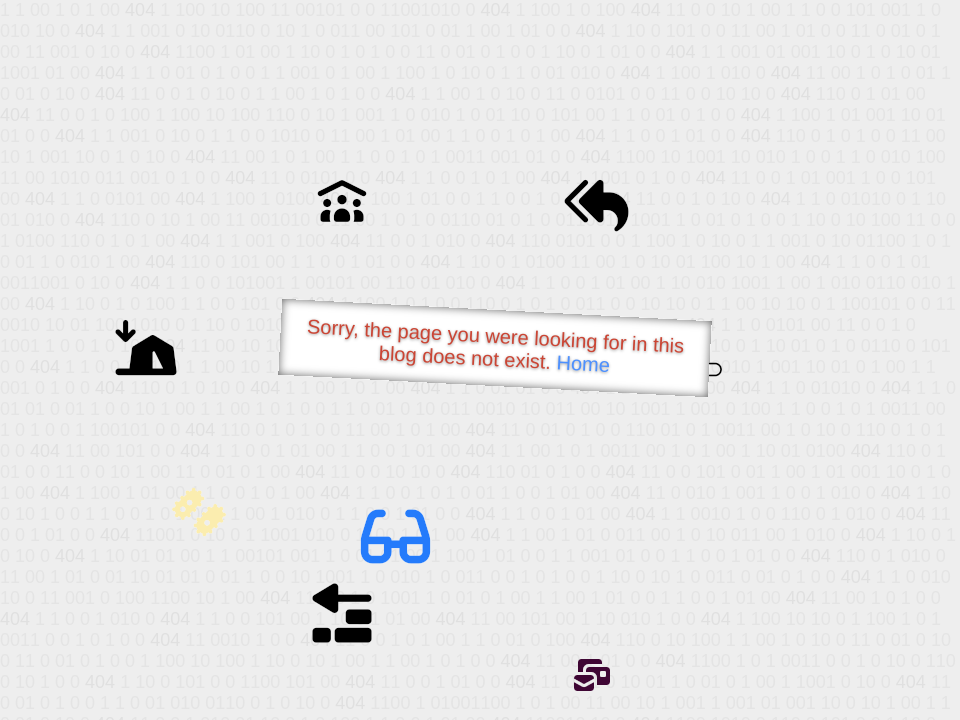  Describe the element at coordinates (596, 206) in the screenshot. I see `reply to all recipients` at that location.